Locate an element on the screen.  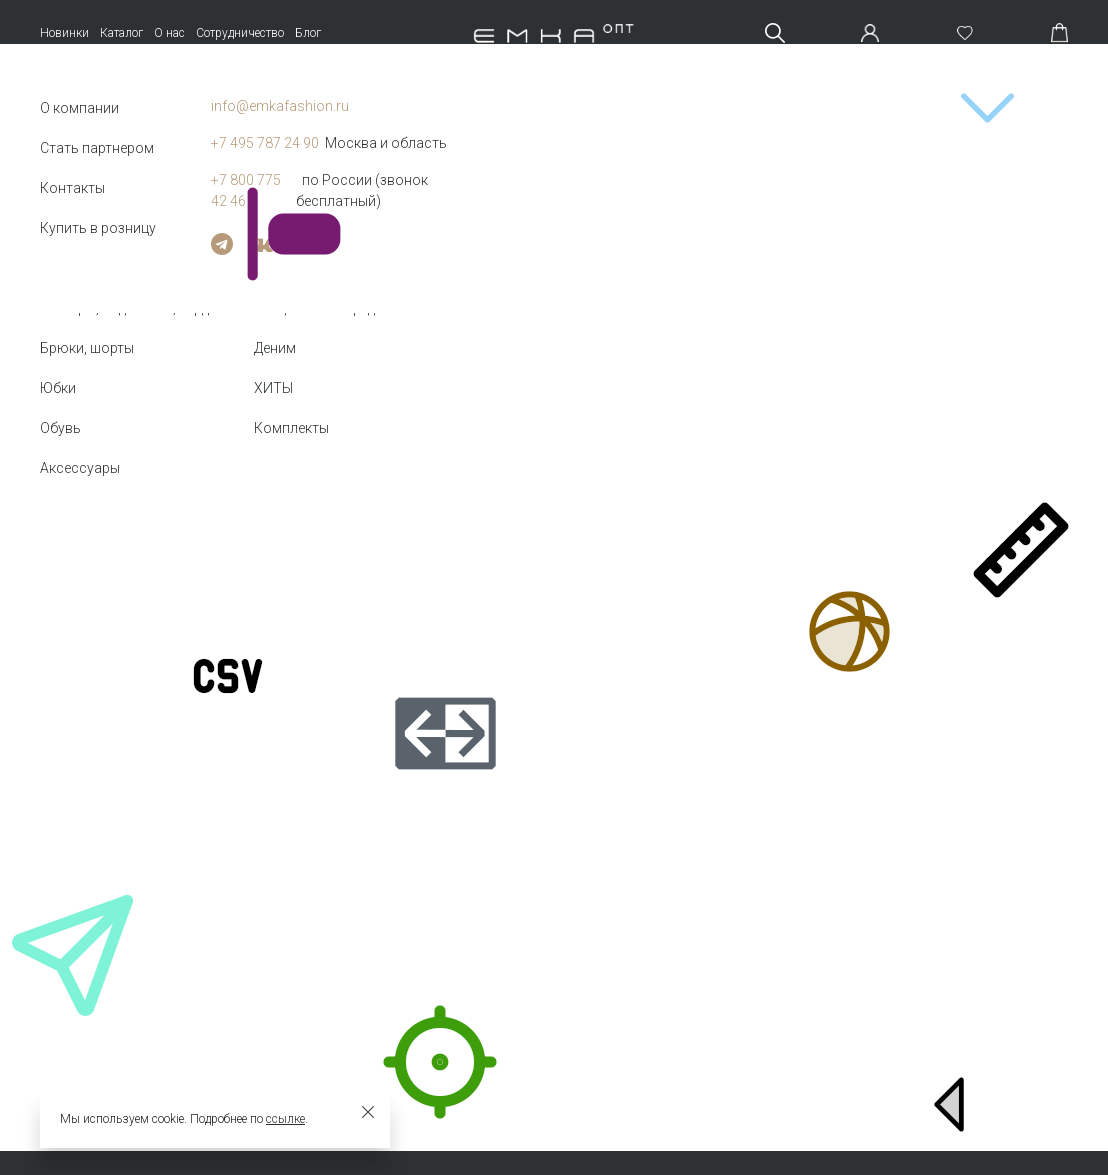
align selected elements to the left is located at coordinates (294, 234).